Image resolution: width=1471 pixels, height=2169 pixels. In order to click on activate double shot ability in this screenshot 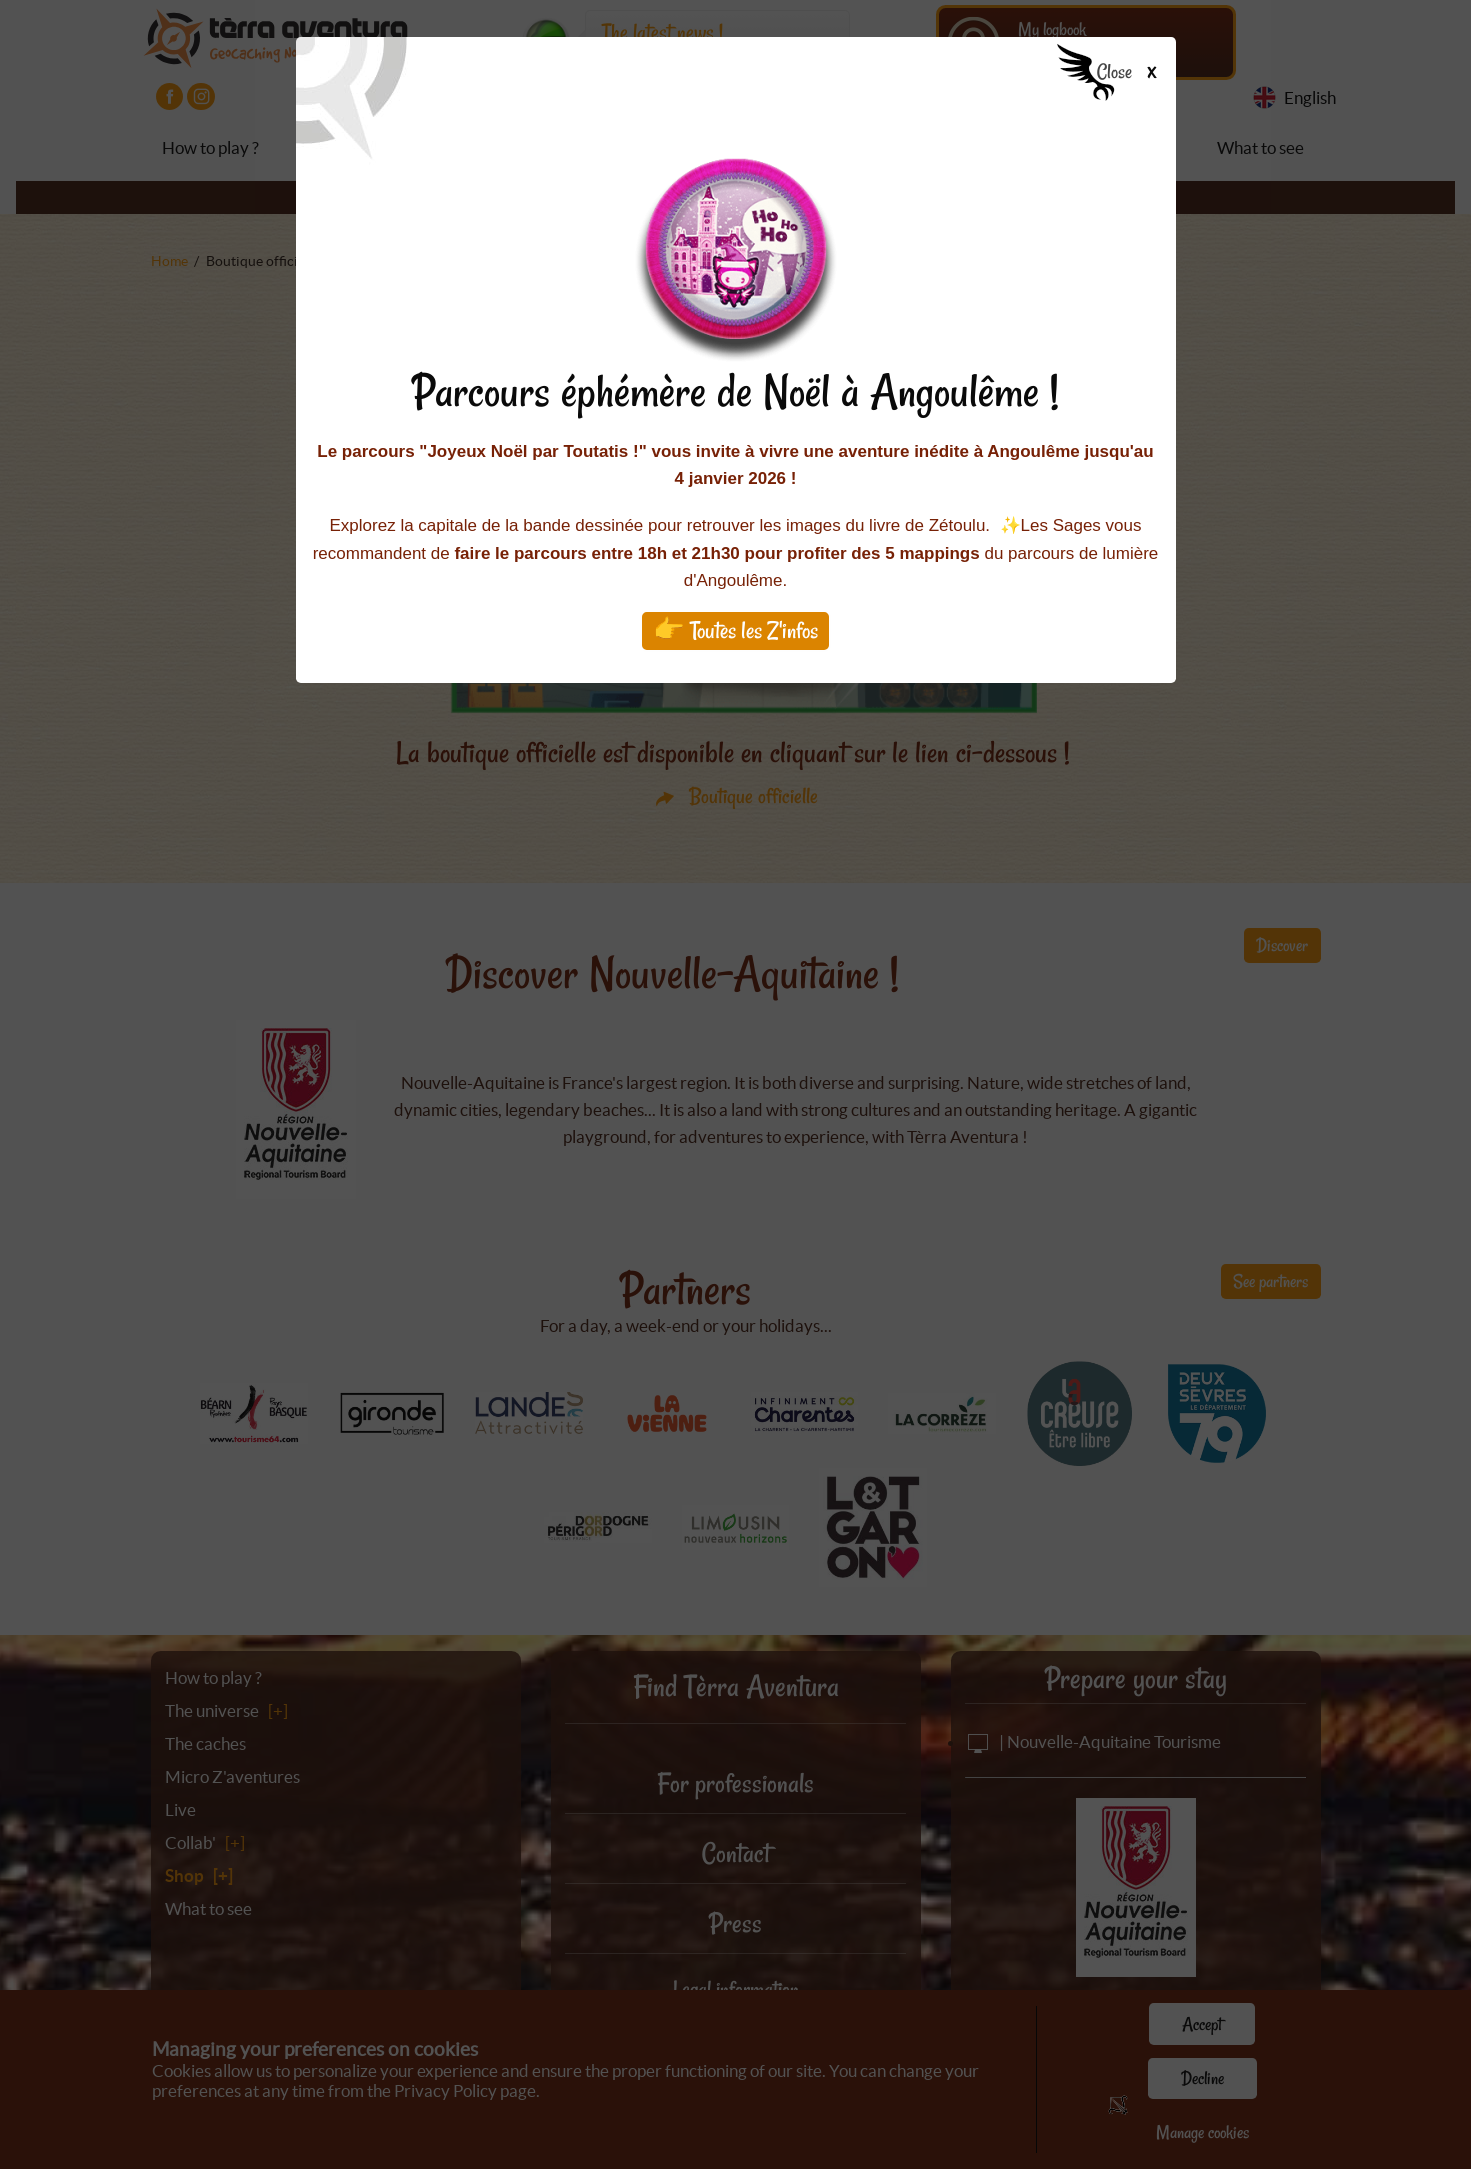, I will do `click(1118, 2105)`.